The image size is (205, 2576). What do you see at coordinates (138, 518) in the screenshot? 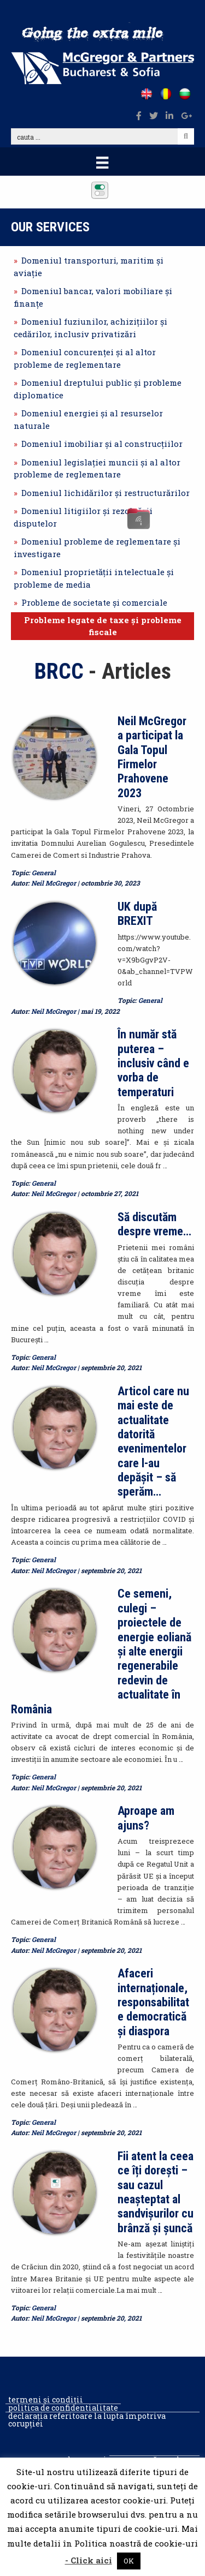
I see `open insync cloud sync folder` at bounding box center [138, 518].